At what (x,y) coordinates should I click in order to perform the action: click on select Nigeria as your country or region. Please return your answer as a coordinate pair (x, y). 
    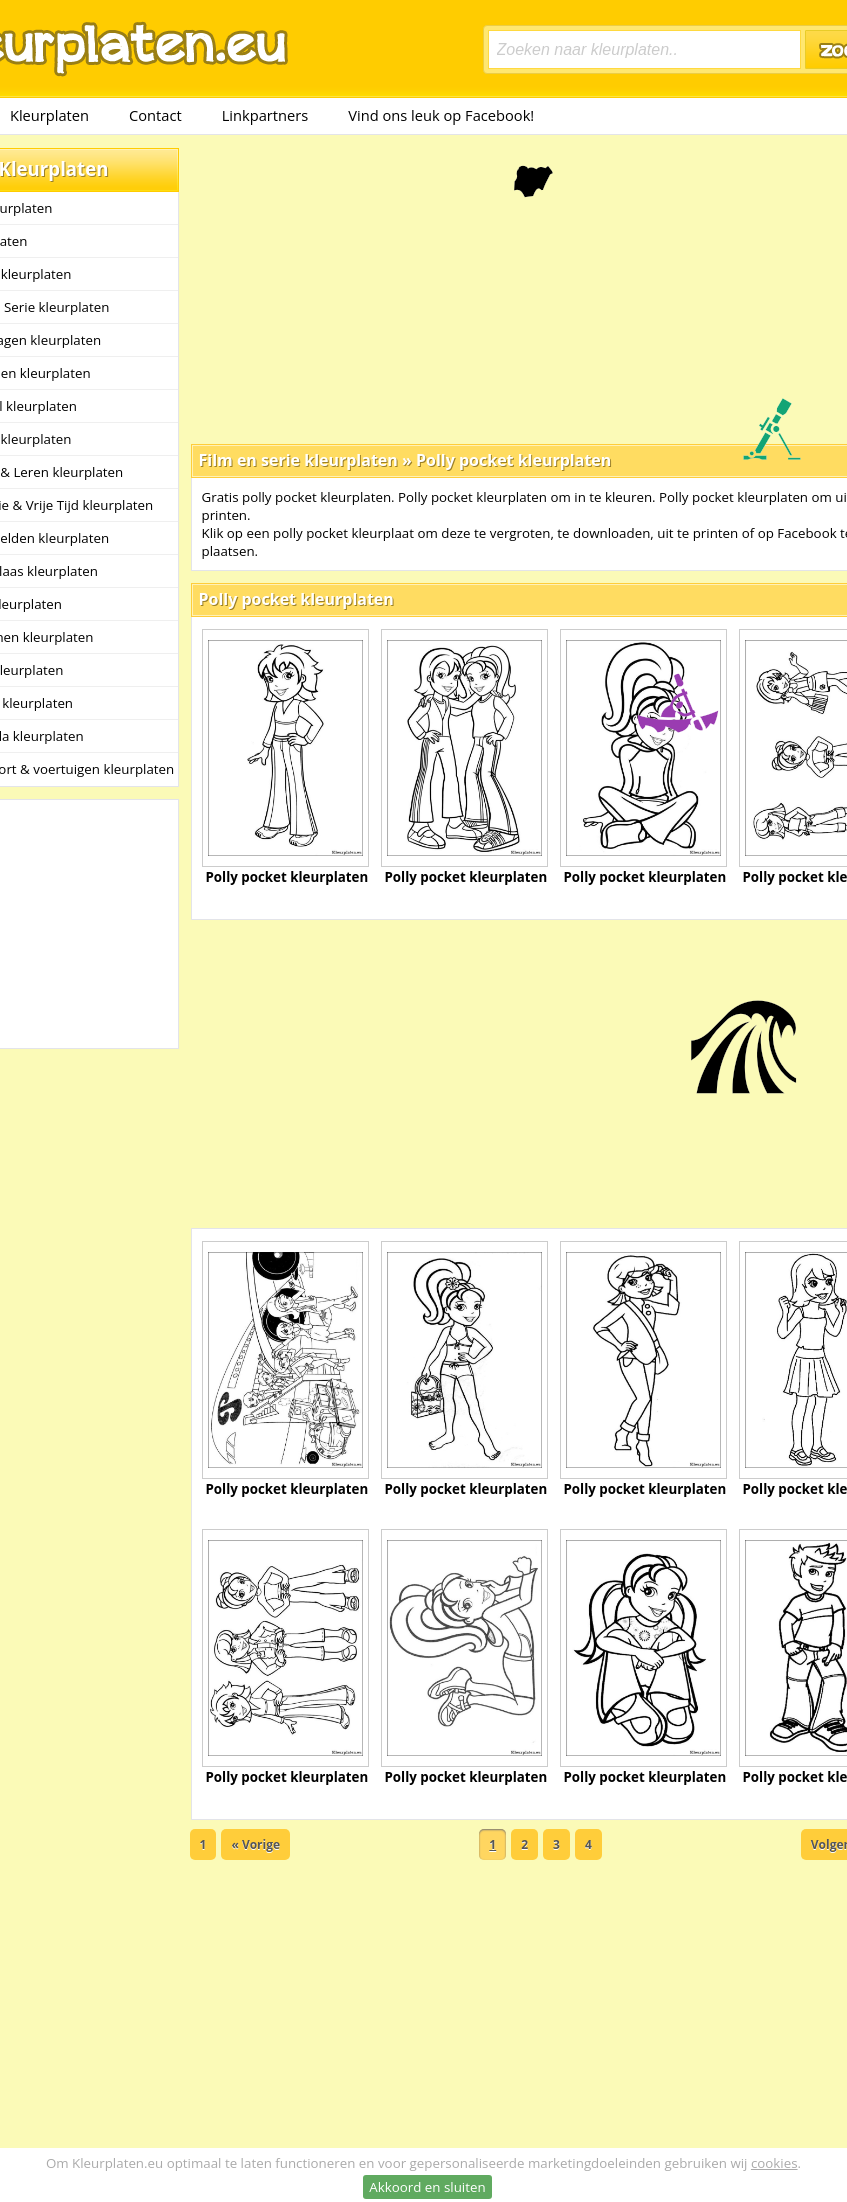
    Looking at the image, I should click on (533, 181).